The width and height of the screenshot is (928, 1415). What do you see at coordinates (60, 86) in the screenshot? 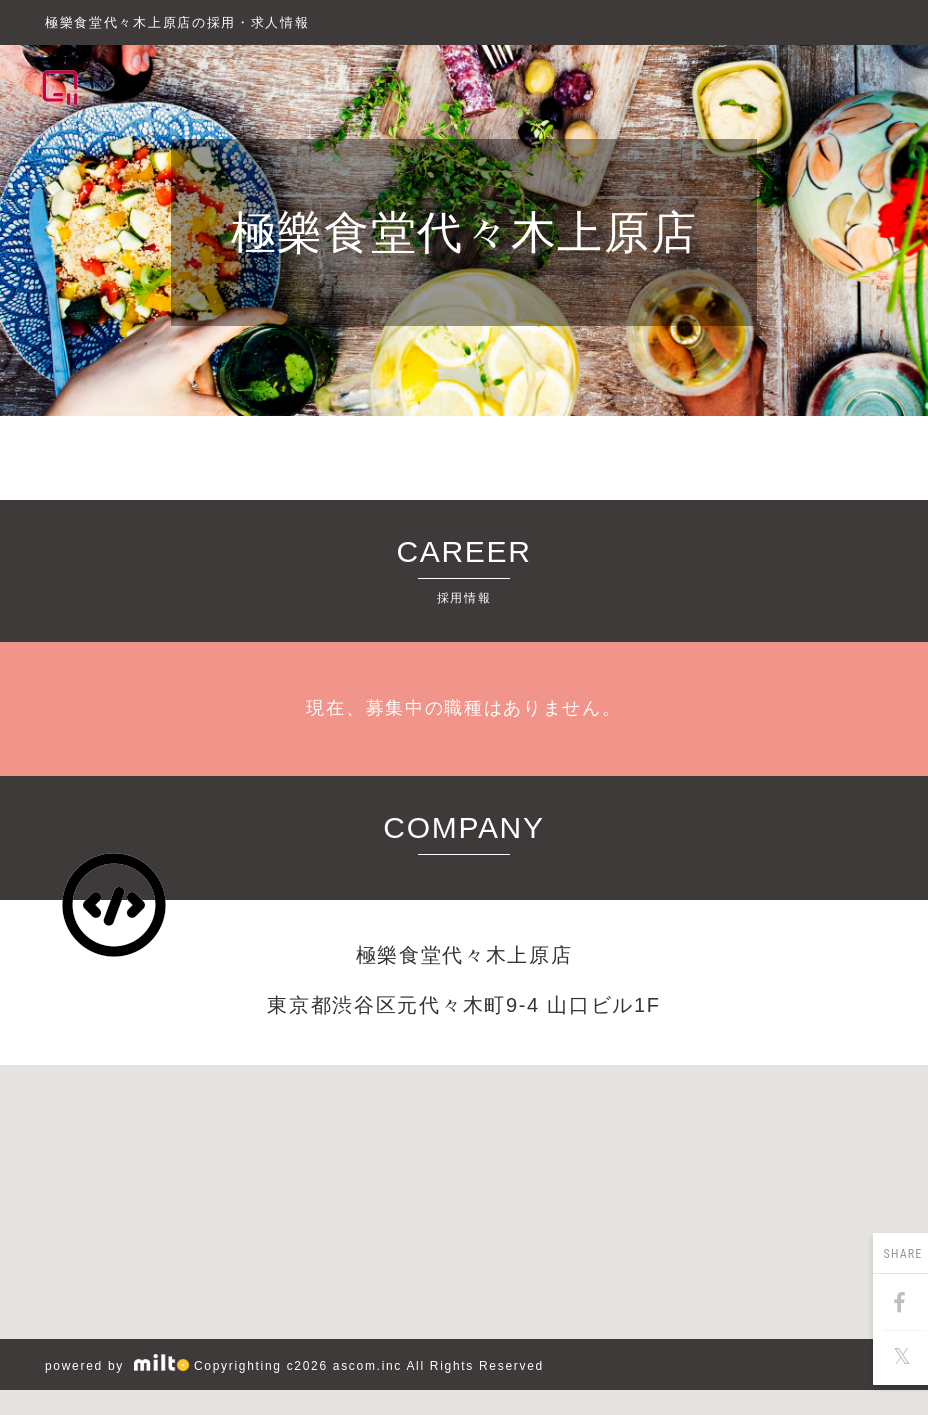
I see `pause media playback on tablet device` at bounding box center [60, 86].